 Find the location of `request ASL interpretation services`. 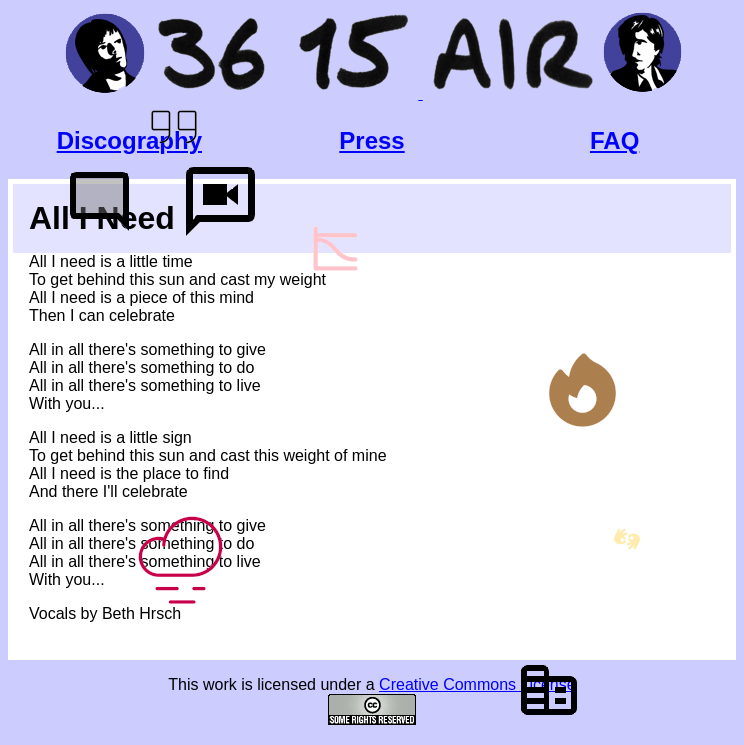

request ASL interpretation services is located at coordinates (627, 539).